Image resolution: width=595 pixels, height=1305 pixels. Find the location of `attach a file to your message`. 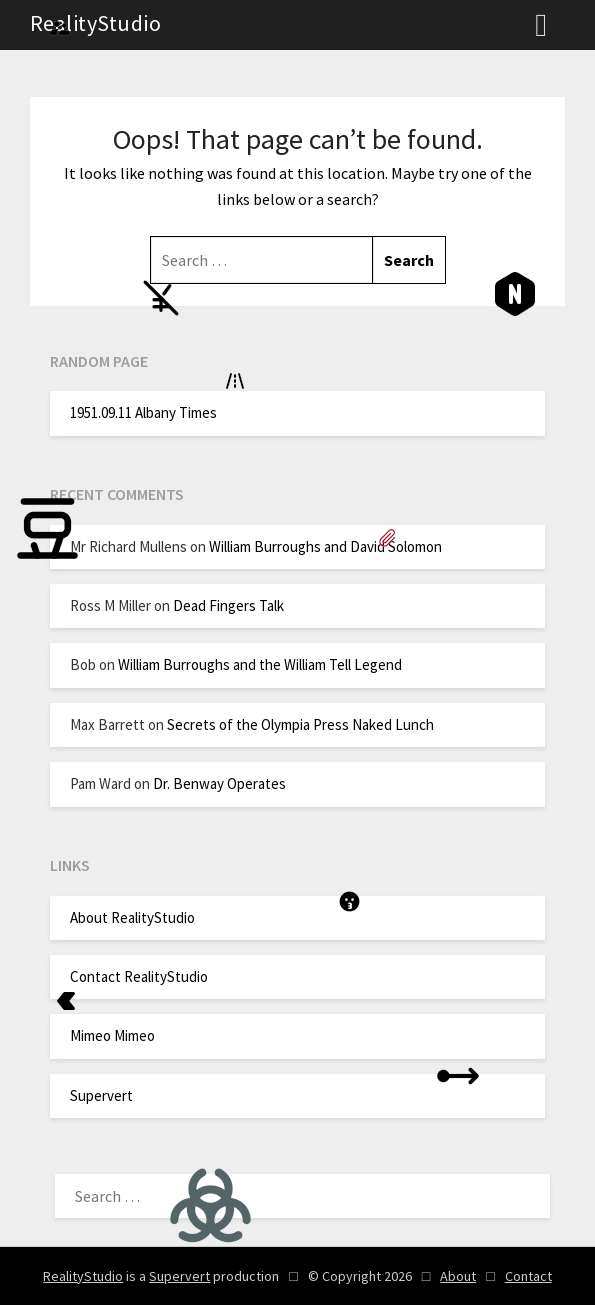

attach a file to your message is located at coordinates (387, 538).